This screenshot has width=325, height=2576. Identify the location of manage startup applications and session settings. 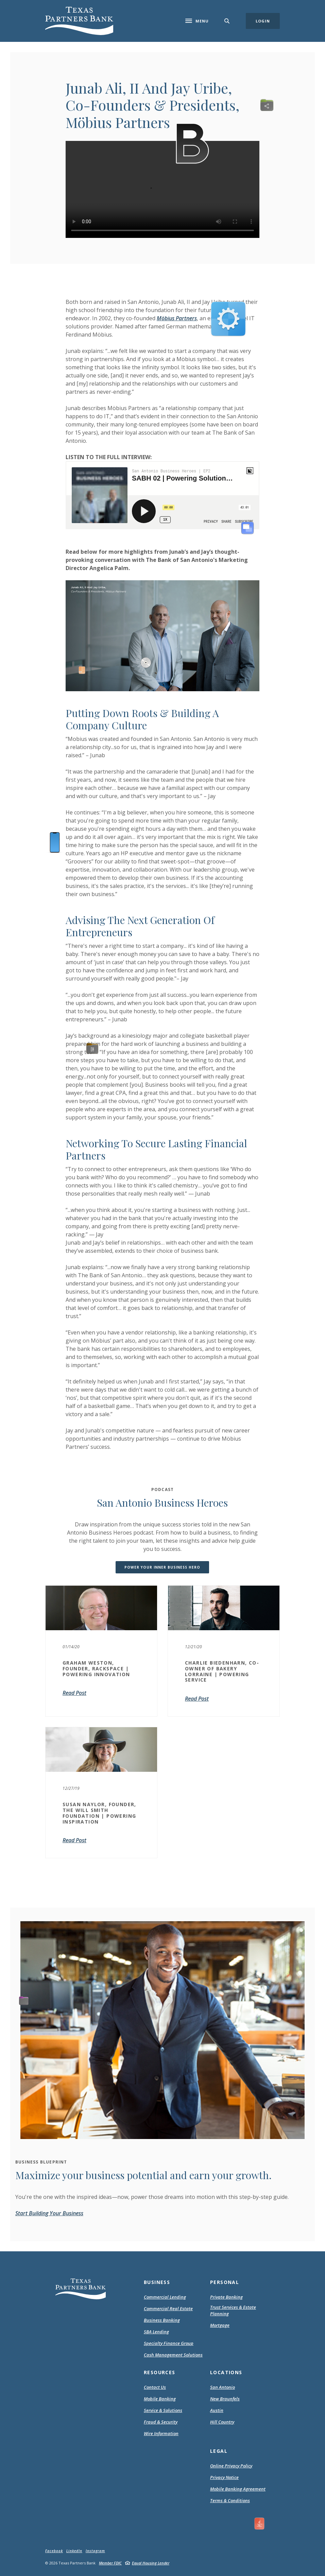
(247, 528).